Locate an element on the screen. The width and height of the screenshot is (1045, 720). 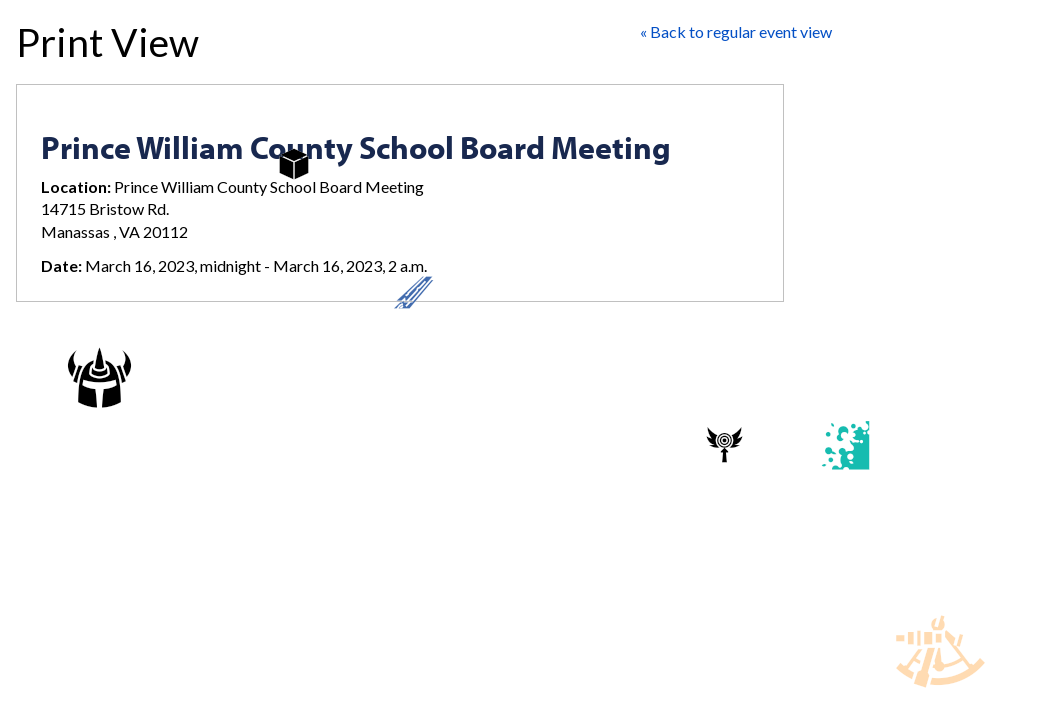
access navigation or mapping tools is located at coordinates (940, 651).